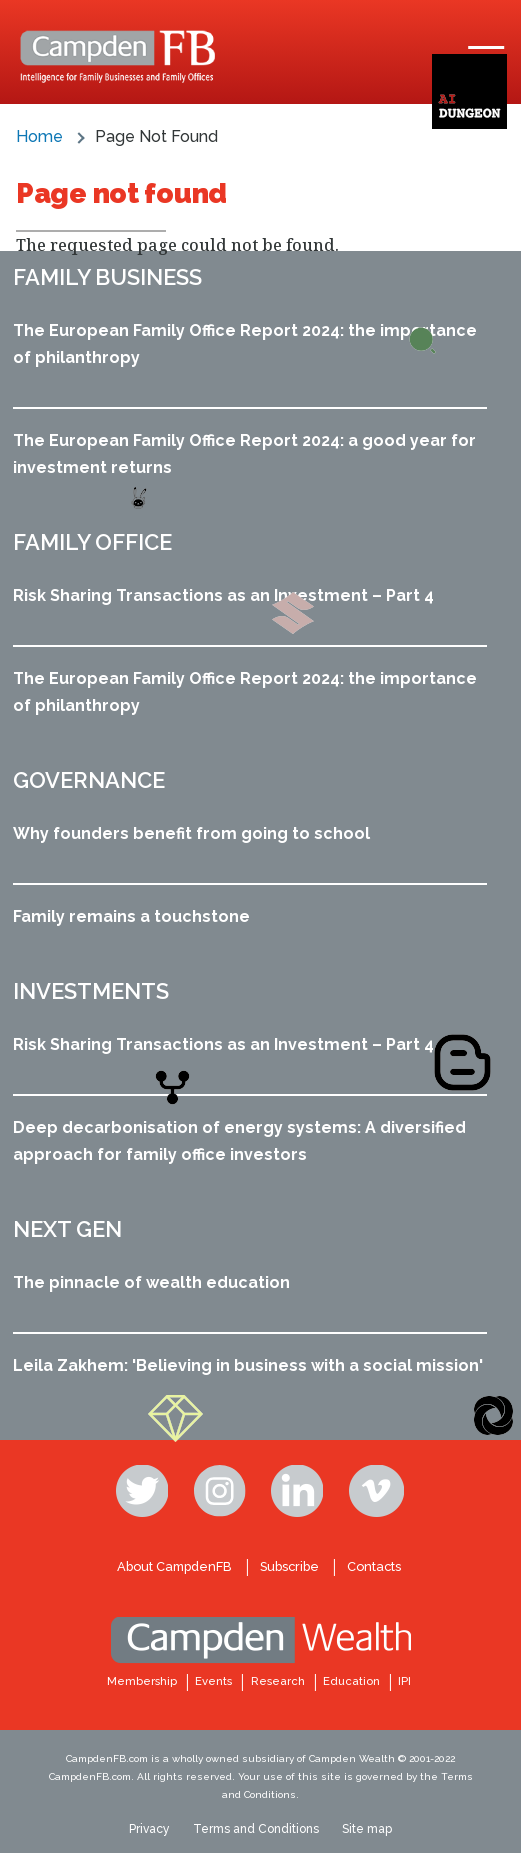 This screenshot has height=1853, width=521. Describe the element at coordinates (139, 498) in the screenshot. I see `trino distributed SQL query engine logo` at that location.